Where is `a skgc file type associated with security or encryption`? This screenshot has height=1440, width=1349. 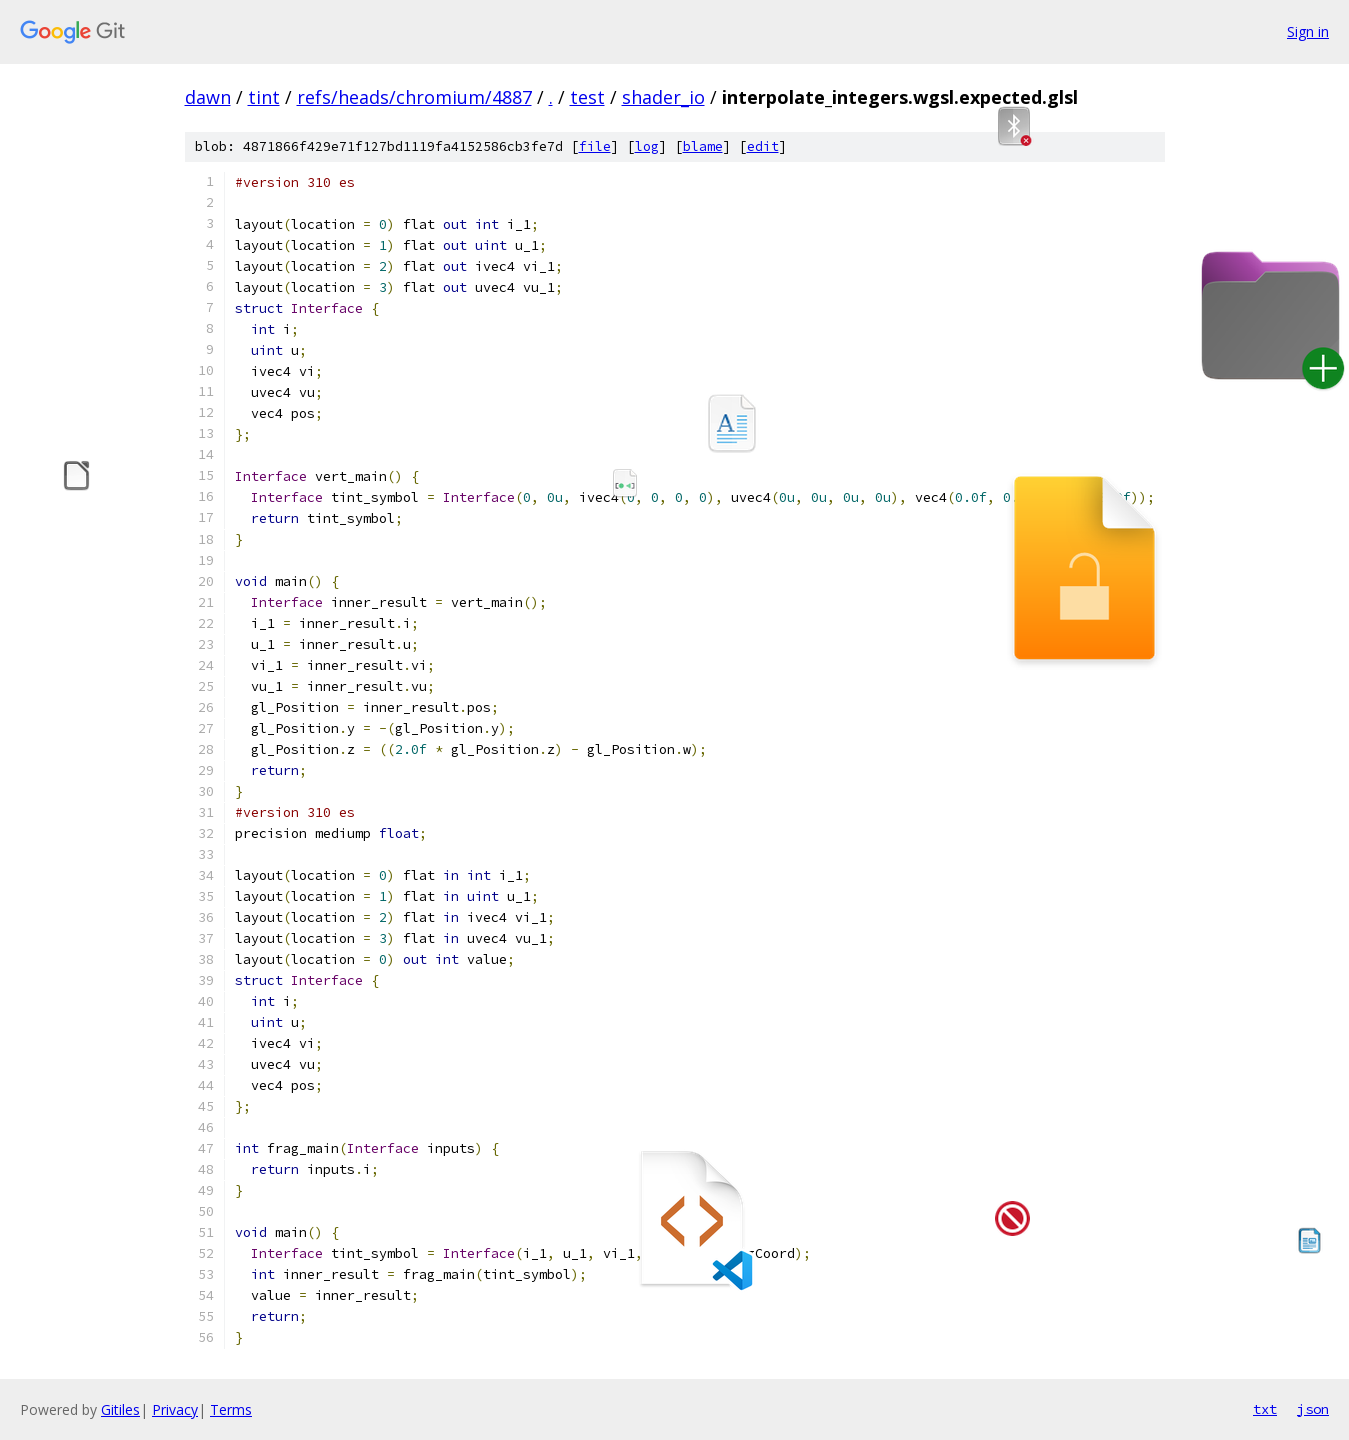
a skgc file type associated with security or encryption is located at coordinates (1084, 571).